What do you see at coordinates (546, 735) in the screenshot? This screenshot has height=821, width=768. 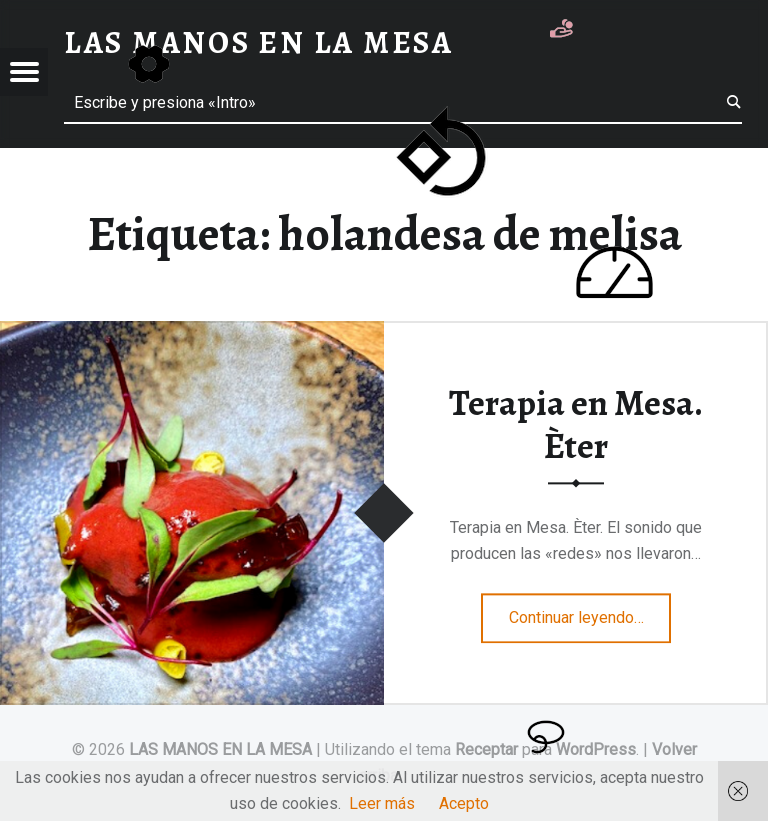 I see `select objects using freehand drawing` at bounding box center [546, 735].